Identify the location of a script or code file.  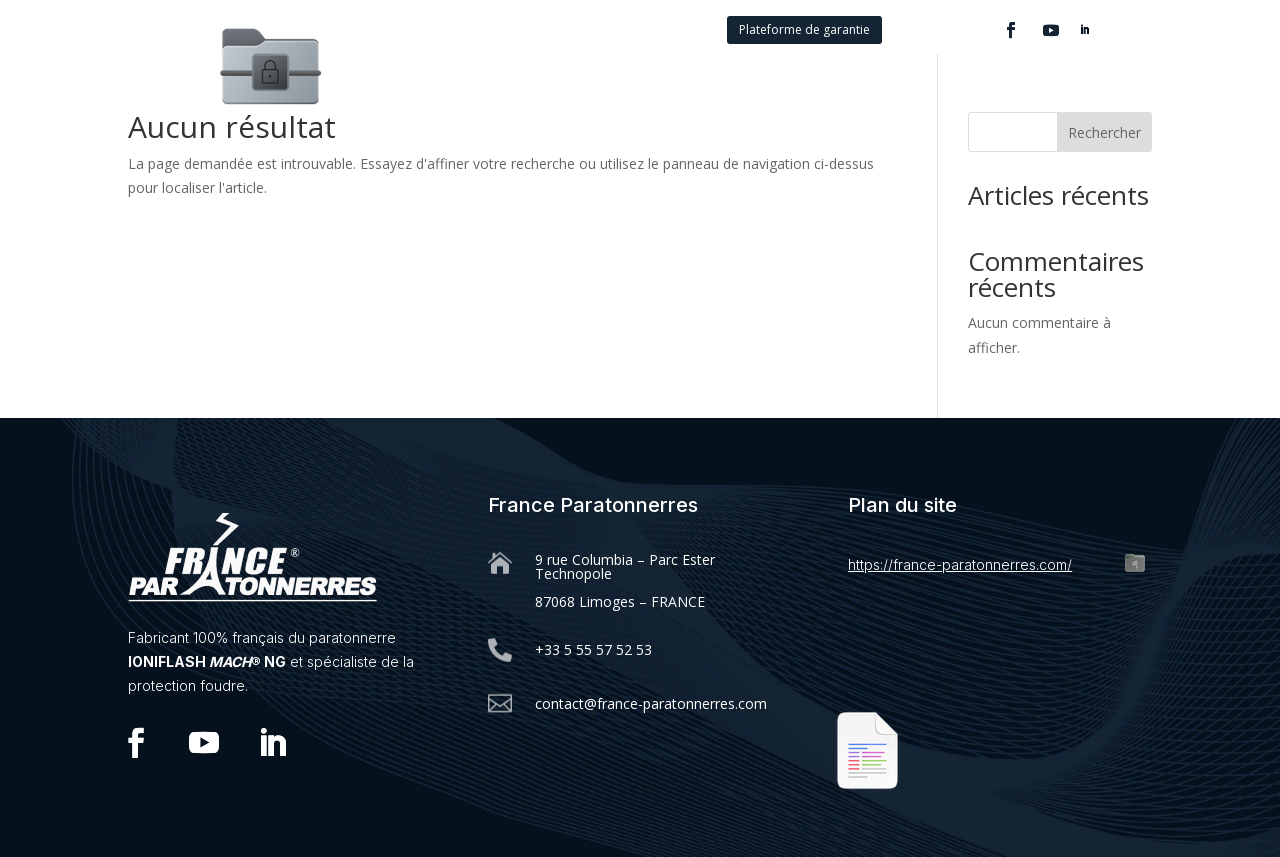
(867, 750).